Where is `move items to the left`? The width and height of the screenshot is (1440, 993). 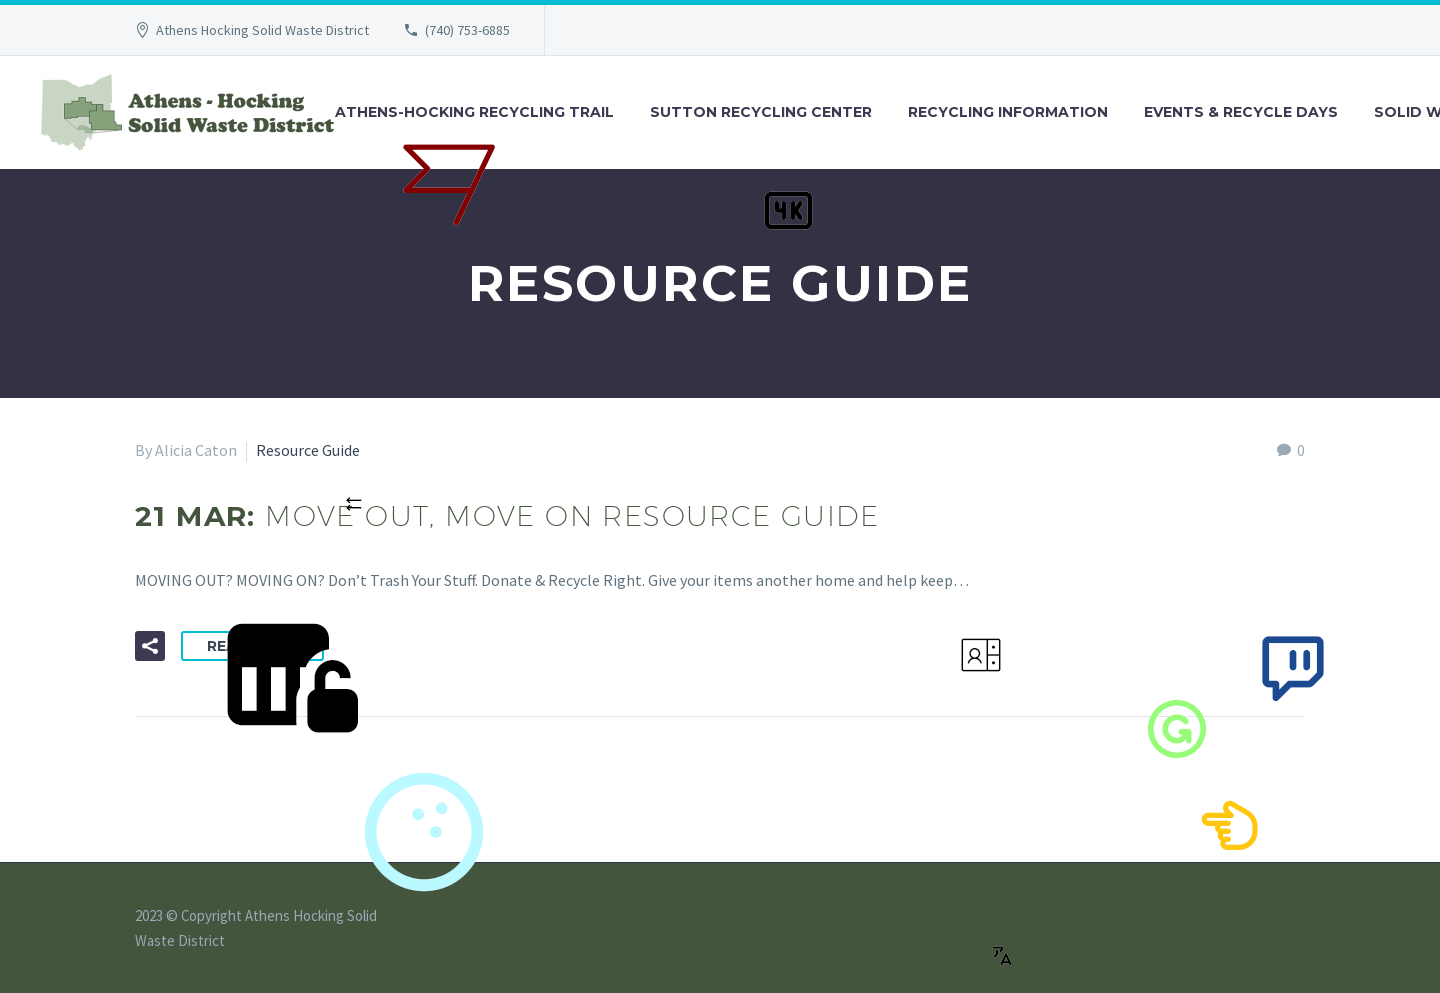
move items to the left is located at coordinates (354, 504).